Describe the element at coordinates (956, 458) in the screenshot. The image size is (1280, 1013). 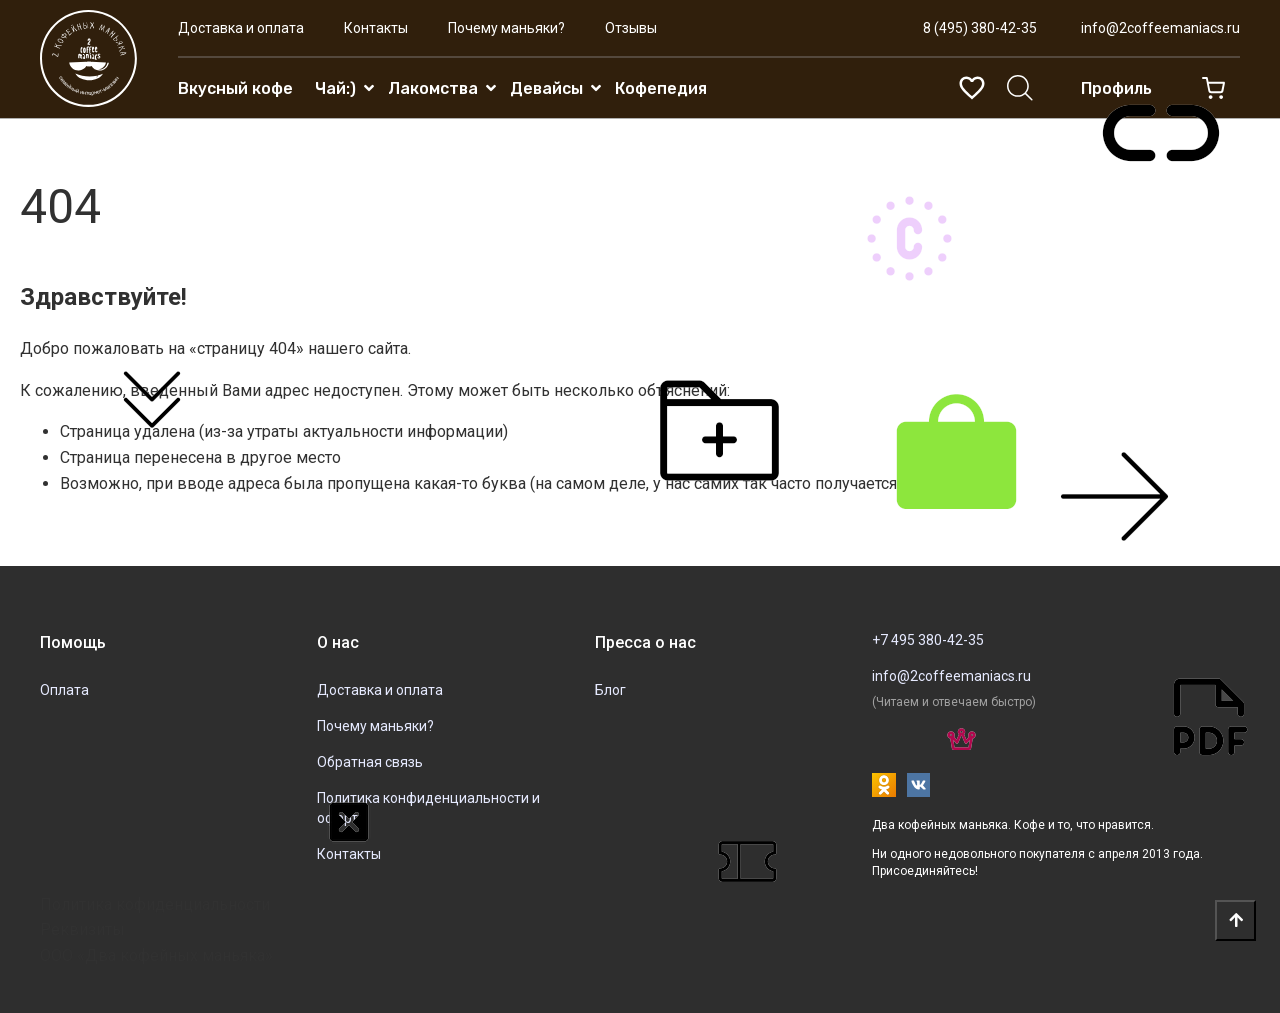
I see `view your shopping bag` at that location.